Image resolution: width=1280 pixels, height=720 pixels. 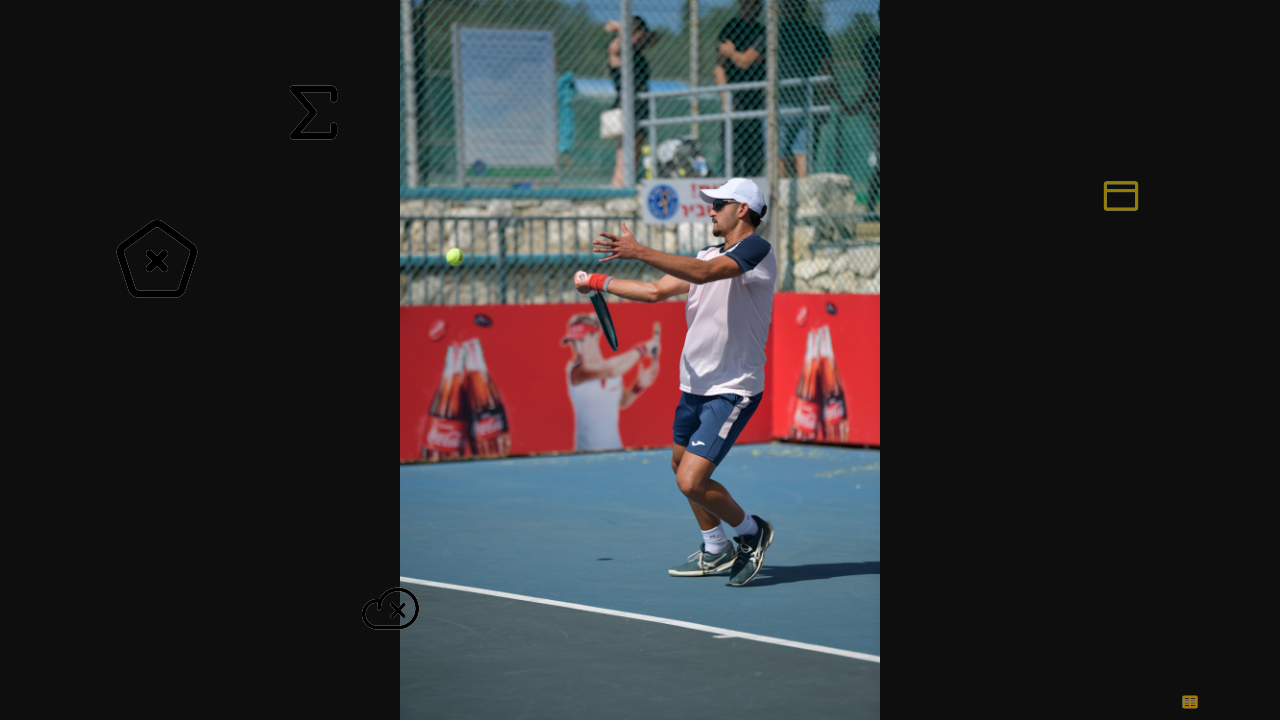 What do you see at coordinates (390, 608) in the screenshot?
I see `disconnect from cloud storage` at bounding box center [390, 608].